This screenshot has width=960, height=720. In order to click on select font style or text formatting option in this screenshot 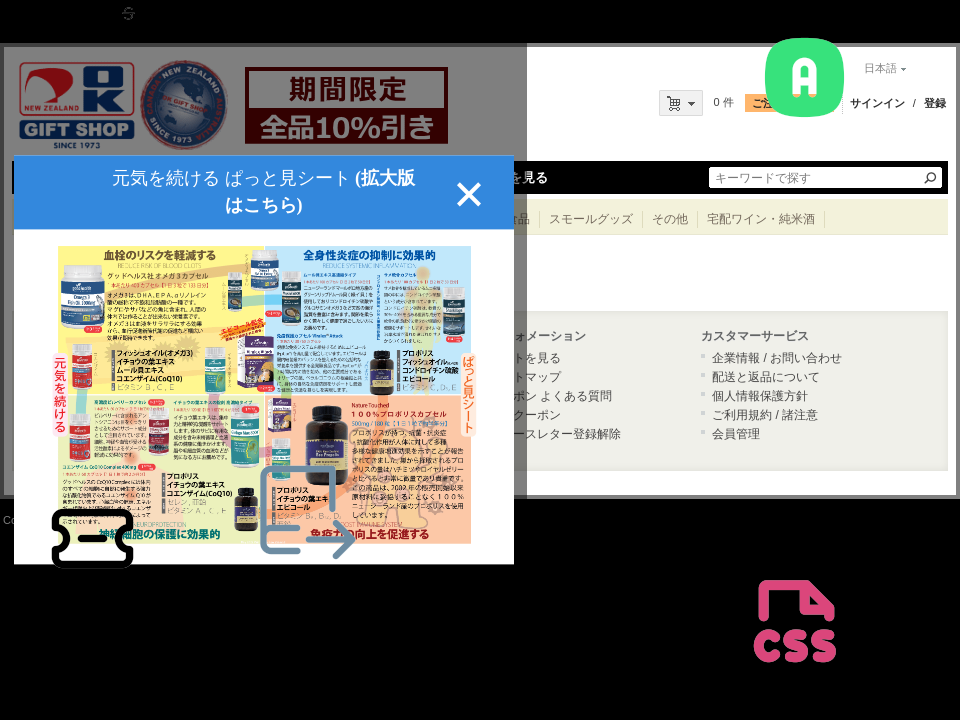, I will do `click(804, 77)`.